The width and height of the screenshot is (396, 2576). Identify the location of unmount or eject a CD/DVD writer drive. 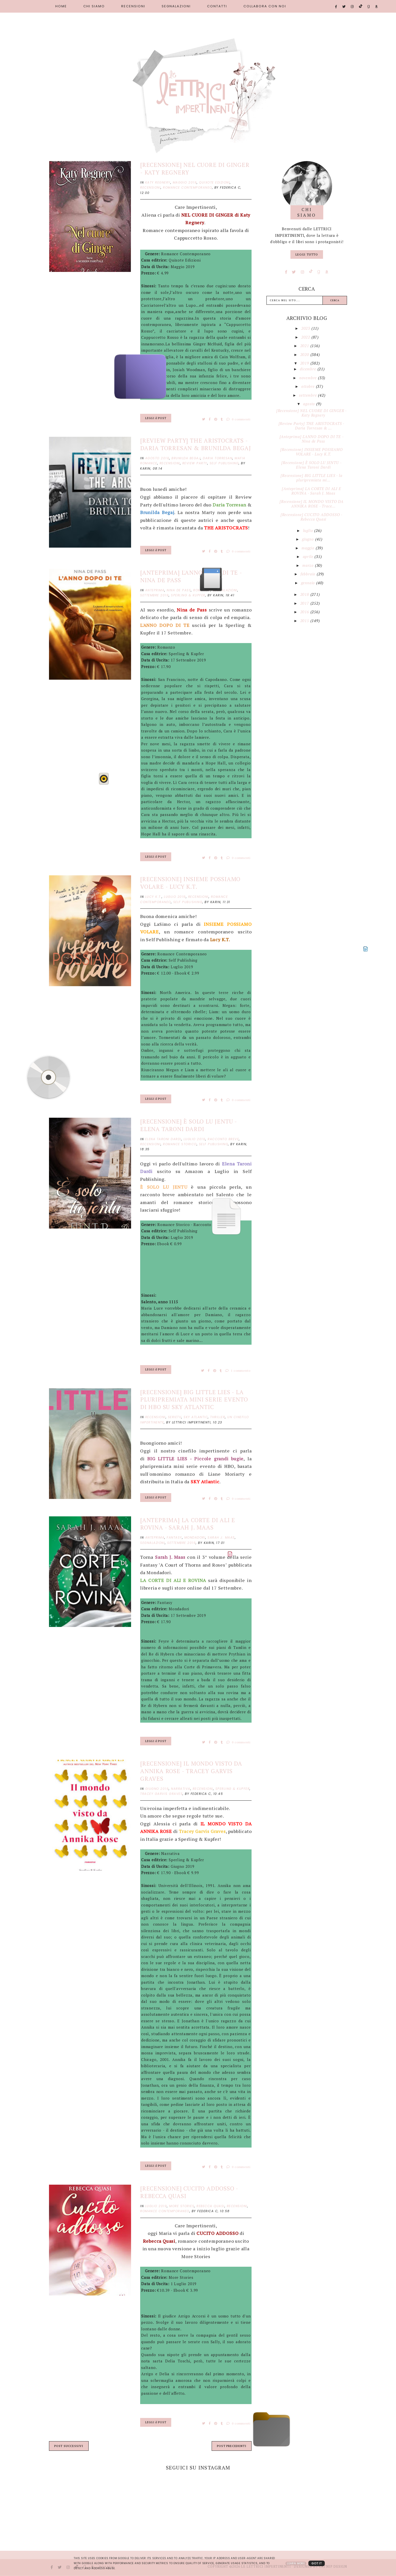
(48, 1077).